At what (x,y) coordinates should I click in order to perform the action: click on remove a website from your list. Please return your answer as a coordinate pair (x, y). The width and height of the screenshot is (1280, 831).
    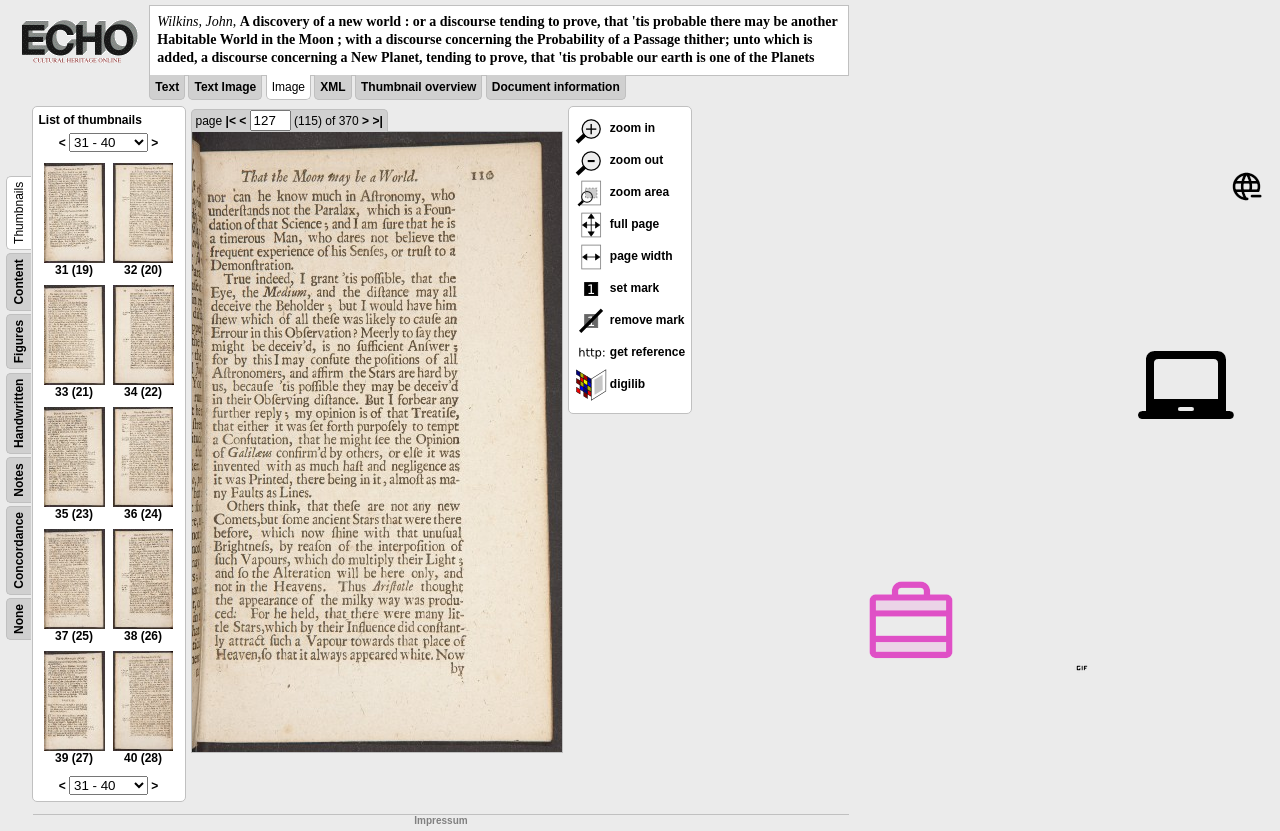
    Looking at the image, I should click on (1246, 186).